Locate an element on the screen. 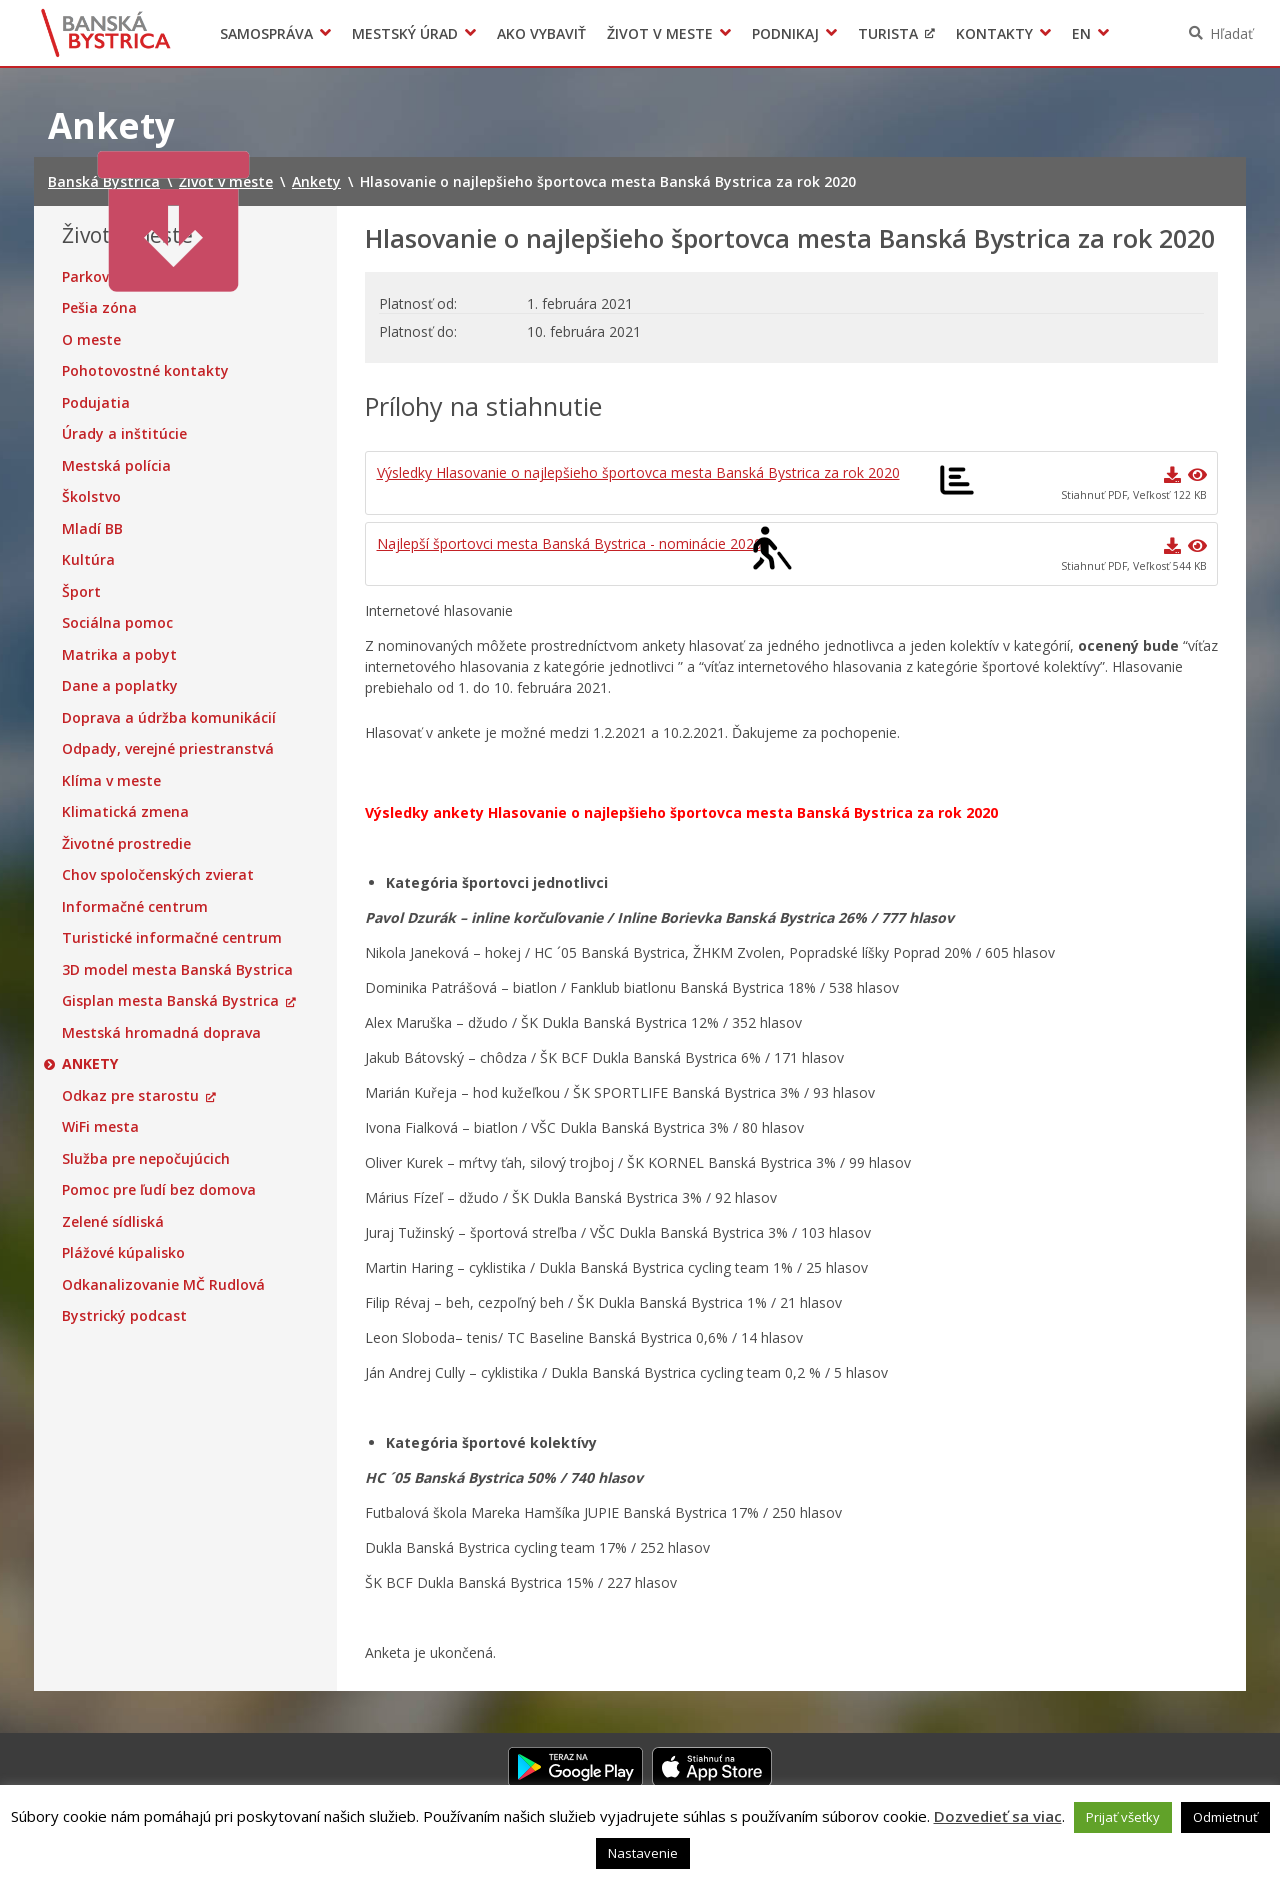  view analytics or statistics is located at coordinates (957, 480).